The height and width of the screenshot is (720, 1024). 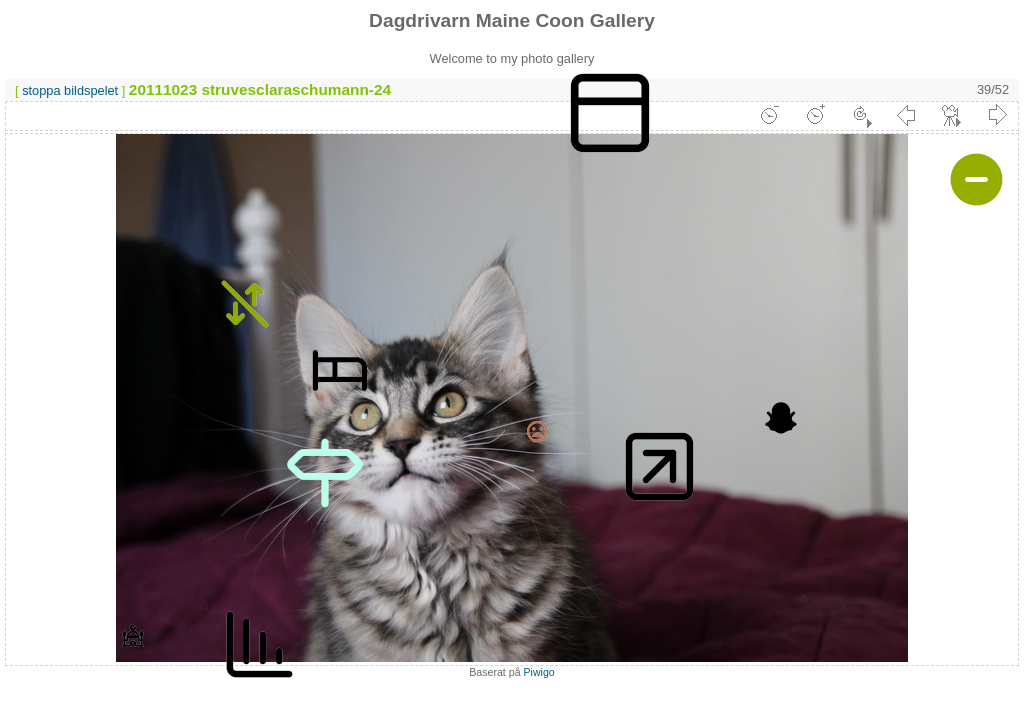 I want to click on open snapchat, so click(x=781, y=418).